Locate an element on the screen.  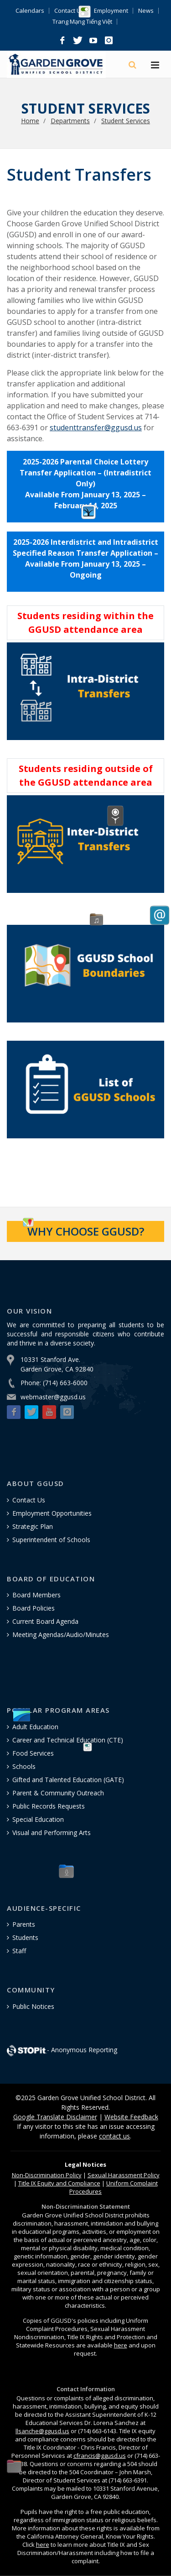
launch microsoft edge webview runtime is located at coordinates (21, 1715).